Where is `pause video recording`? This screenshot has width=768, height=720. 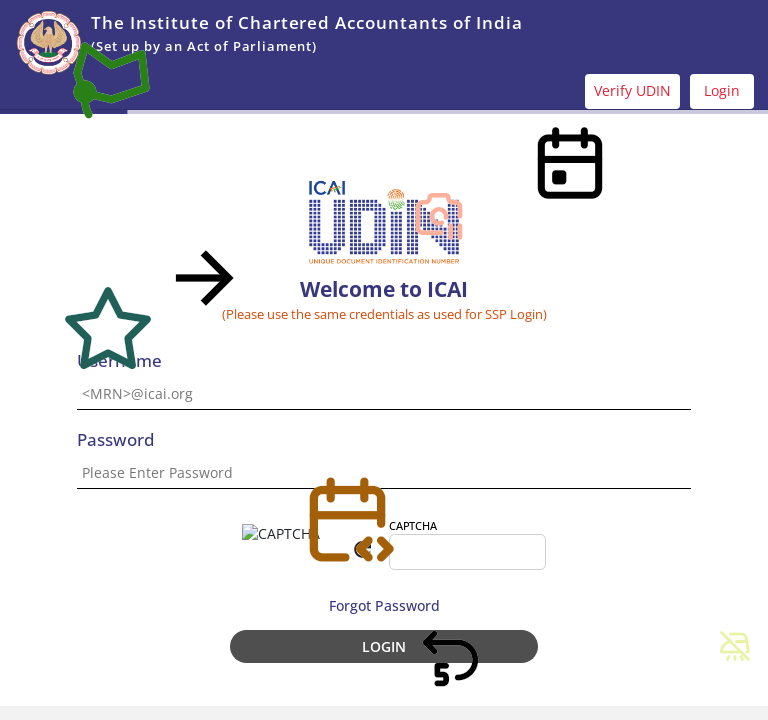 pause video recording is located at coordinates (439, 214).